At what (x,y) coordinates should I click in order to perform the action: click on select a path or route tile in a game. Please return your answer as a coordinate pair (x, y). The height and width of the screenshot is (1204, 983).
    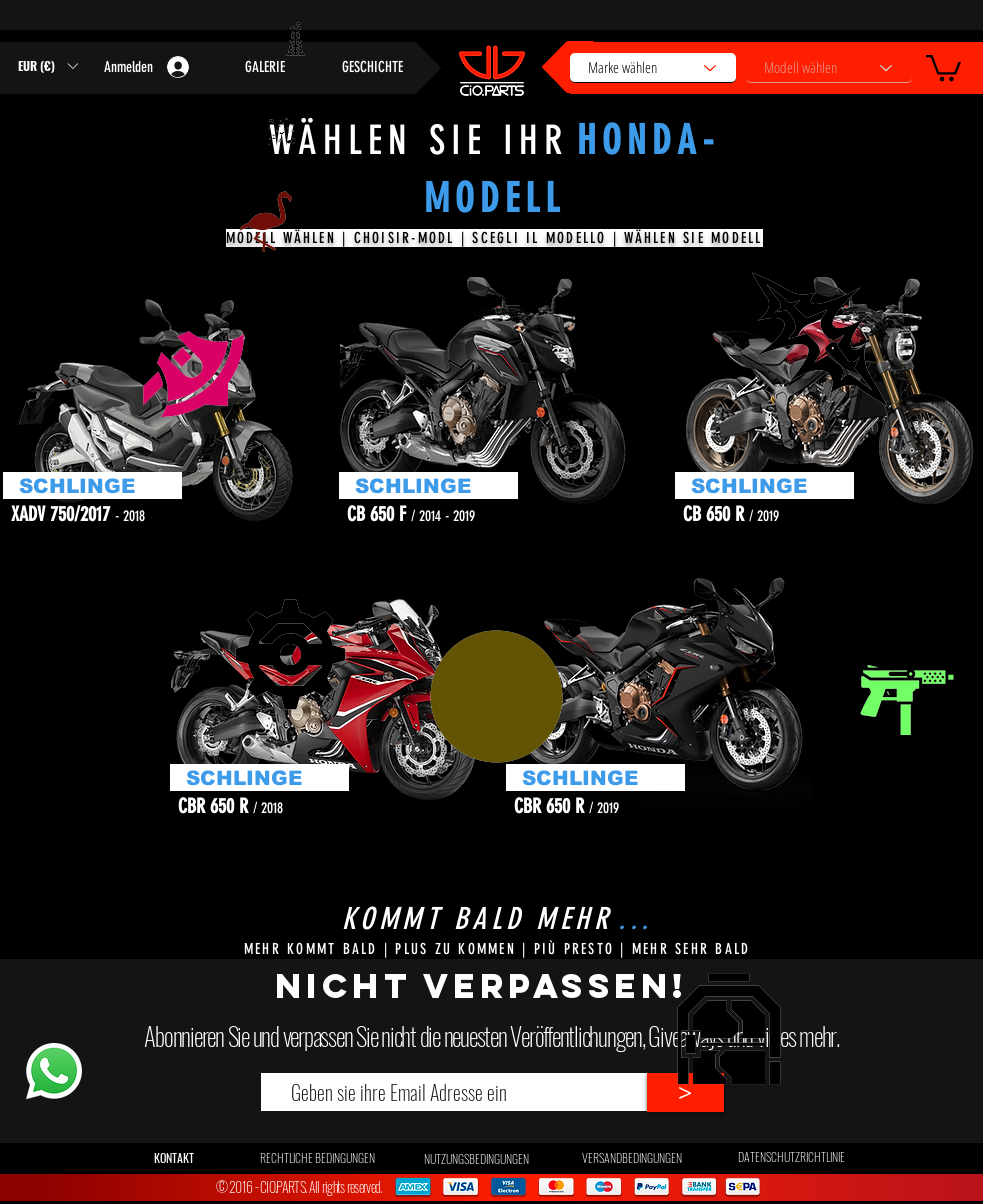
    Looking at the image, I should click on (281, 131).